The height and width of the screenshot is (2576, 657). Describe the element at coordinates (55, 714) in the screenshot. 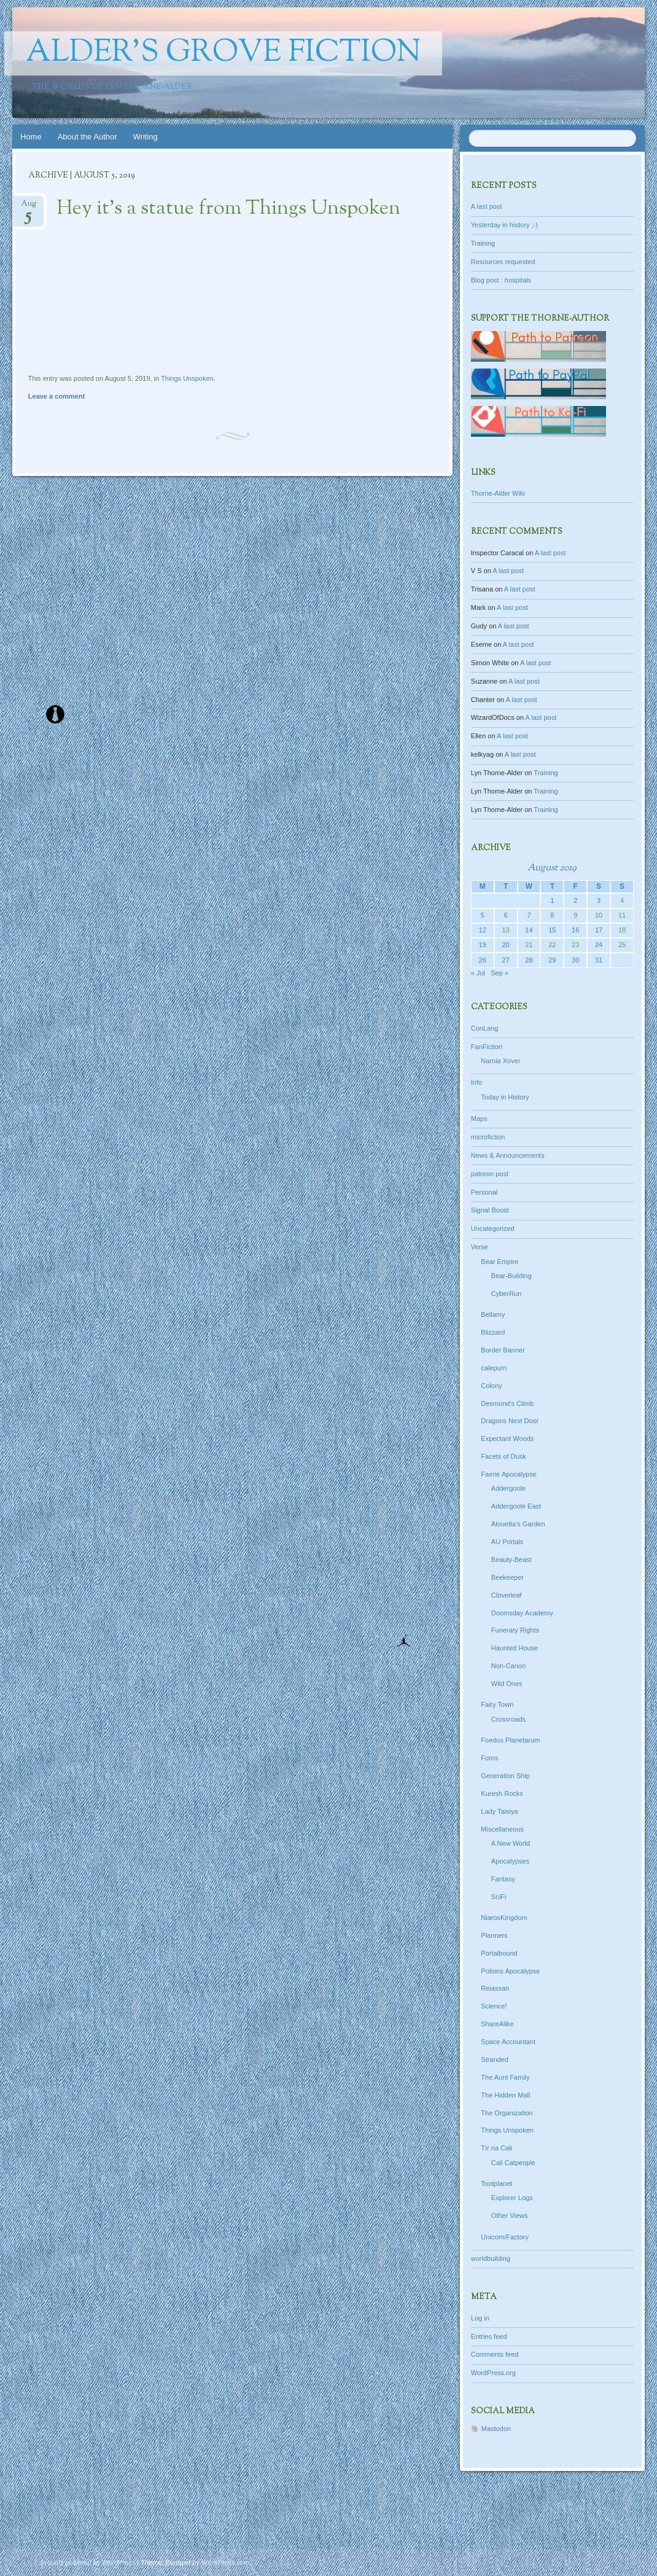

I see `mainwp logo` at that location.